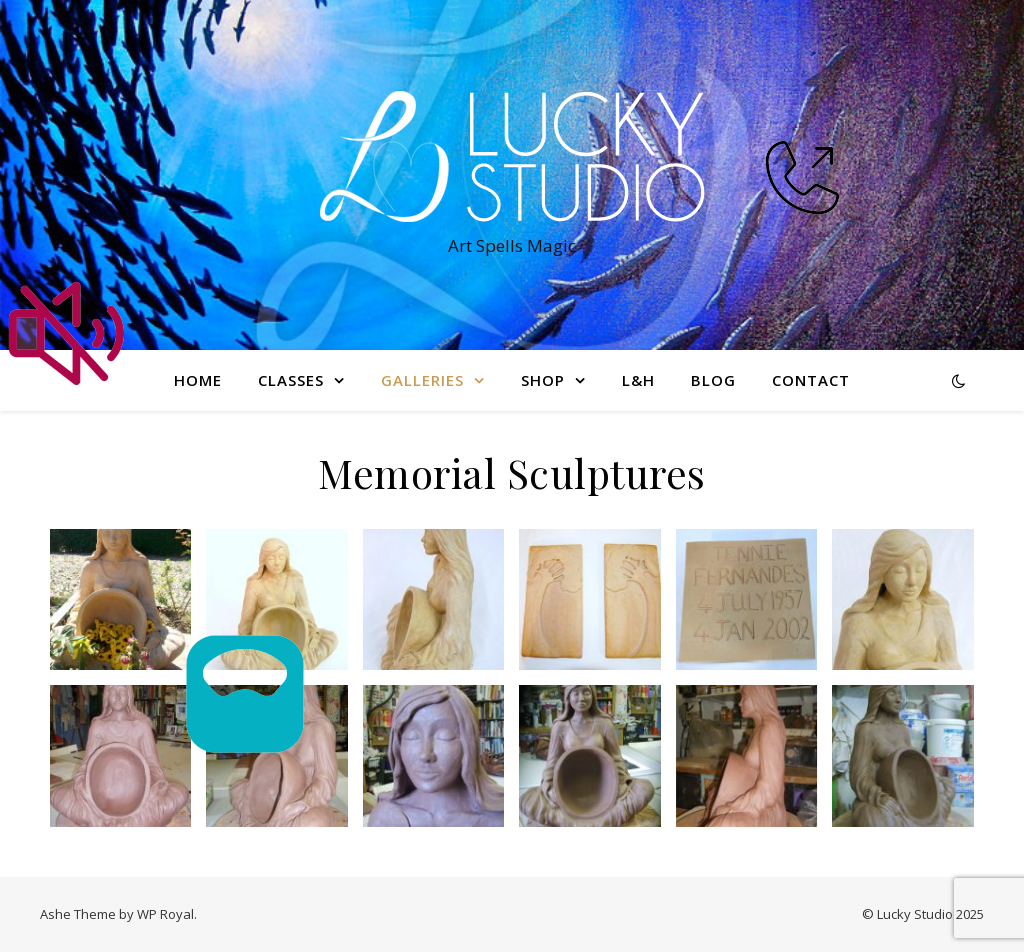  I want to click on view weight or body measurements, so click(245, 694).